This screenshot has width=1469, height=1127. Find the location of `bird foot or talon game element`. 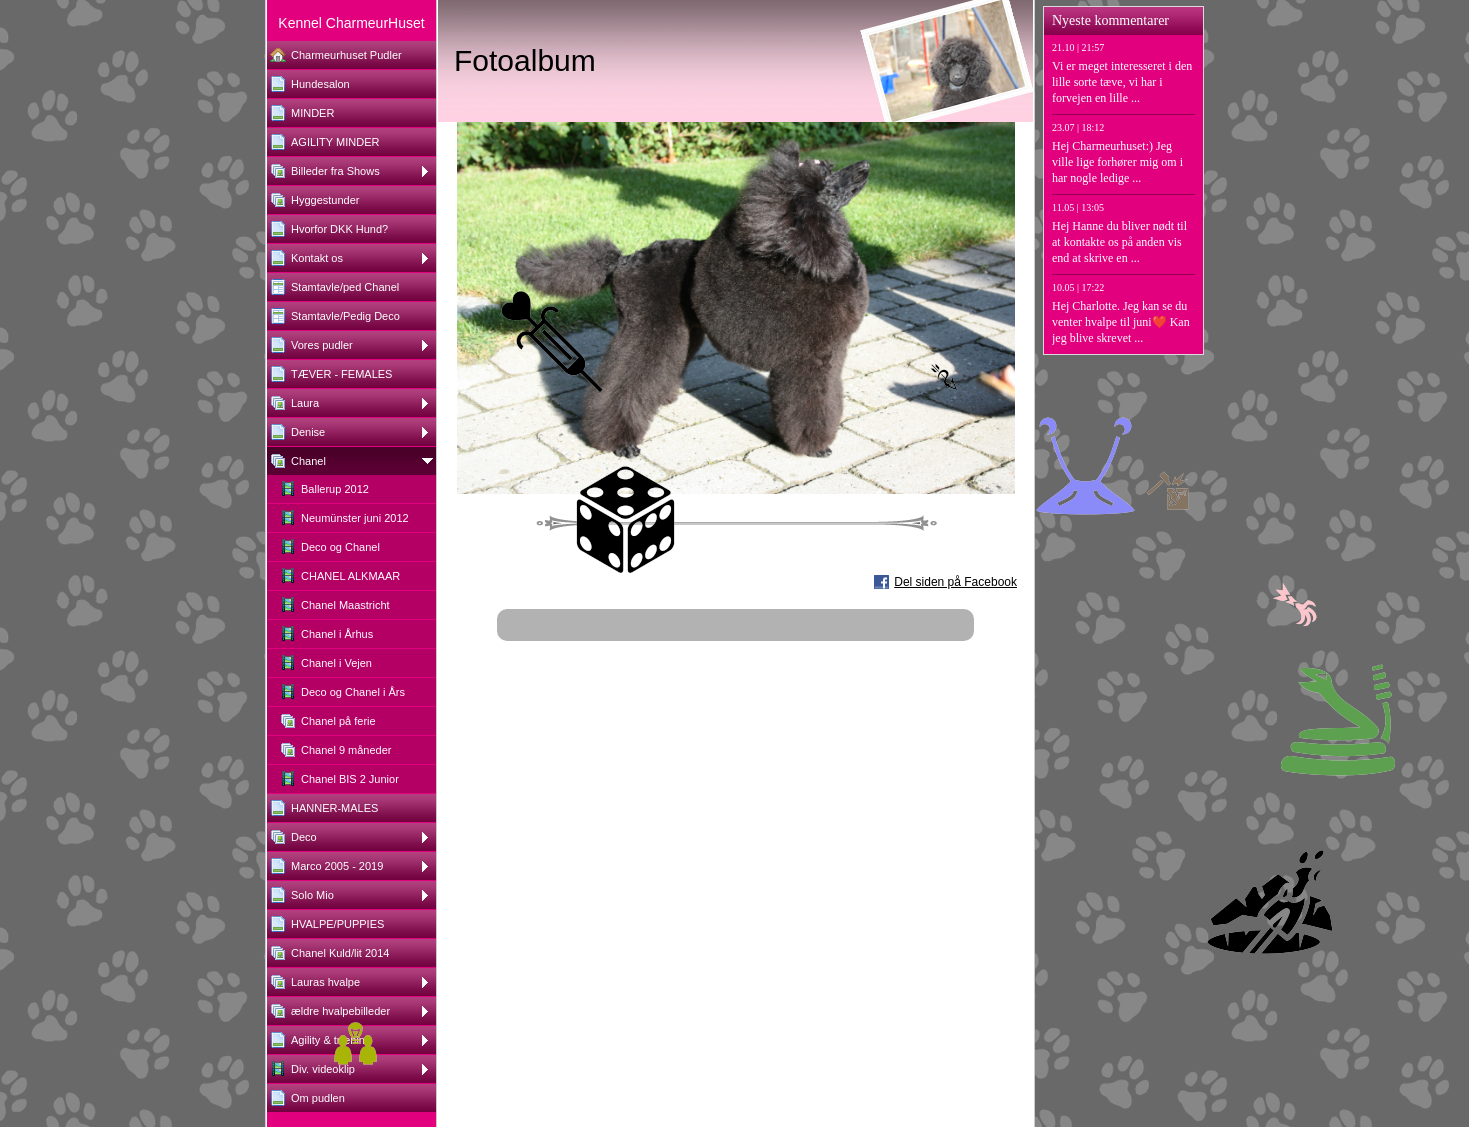

bird foot or talon game element is located at coordinates (1294, 604).